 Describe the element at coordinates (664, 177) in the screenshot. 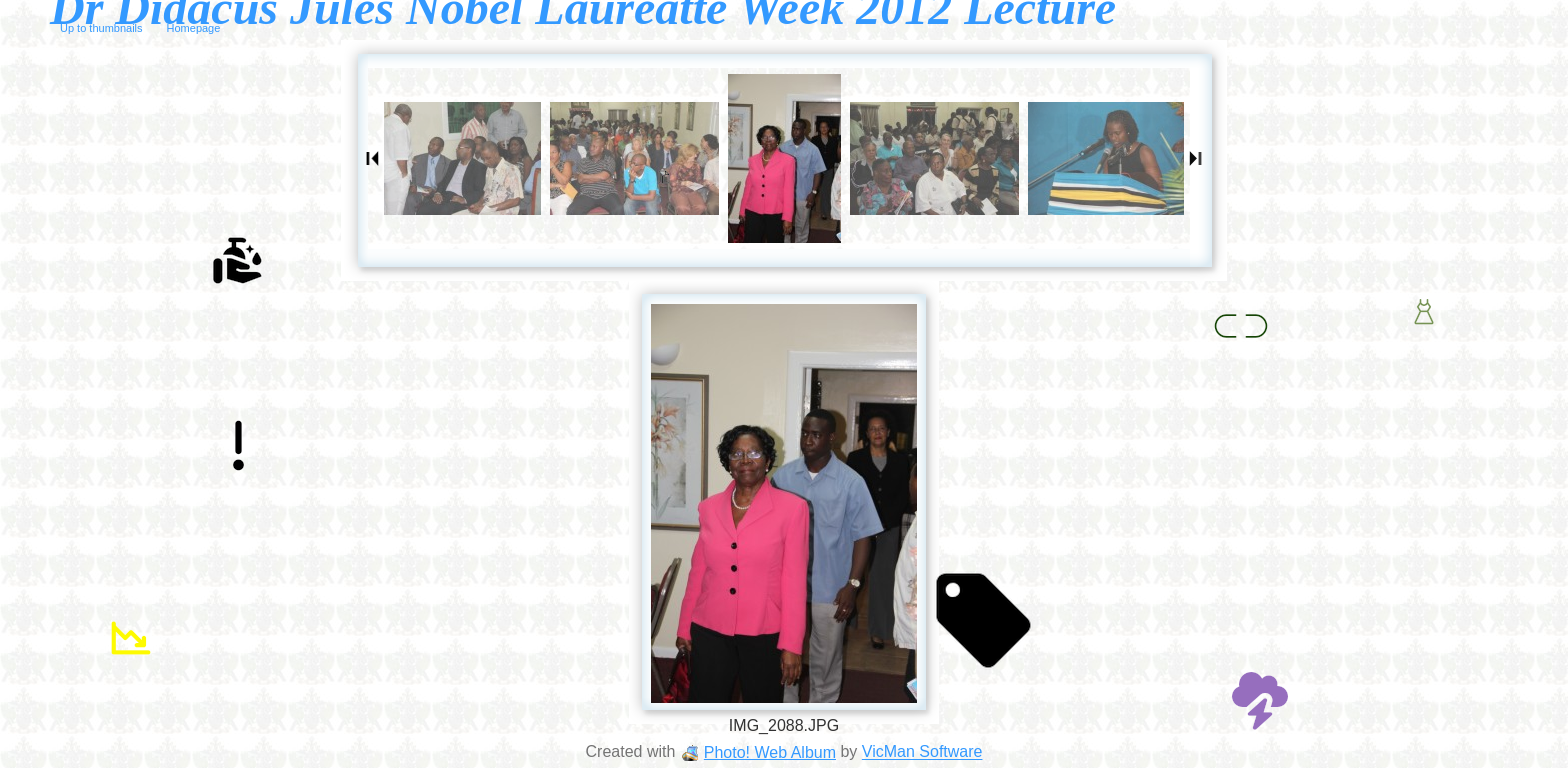

I see `access compressed or archived files` at that location.